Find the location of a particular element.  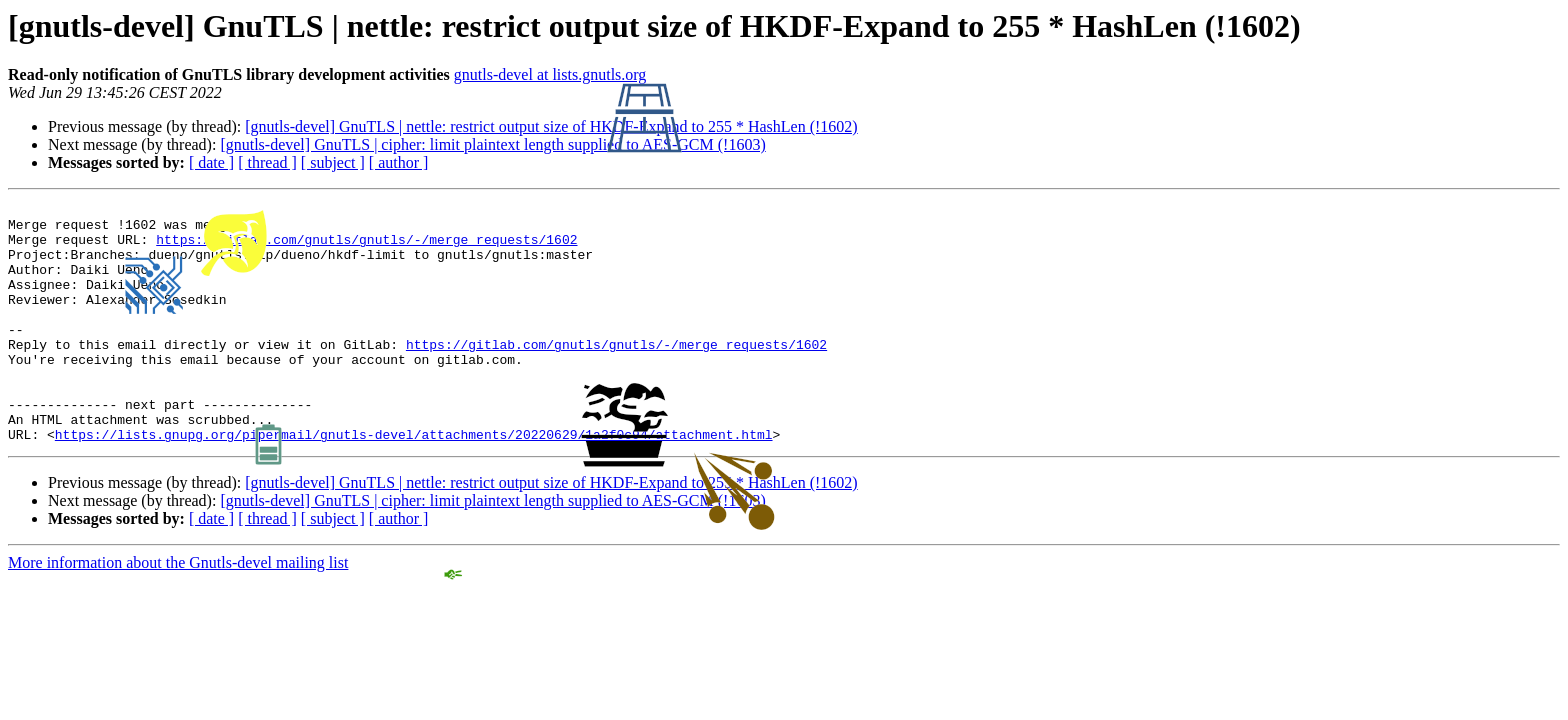

indicates battery at 50% charge is located at coordinates (268, 444).